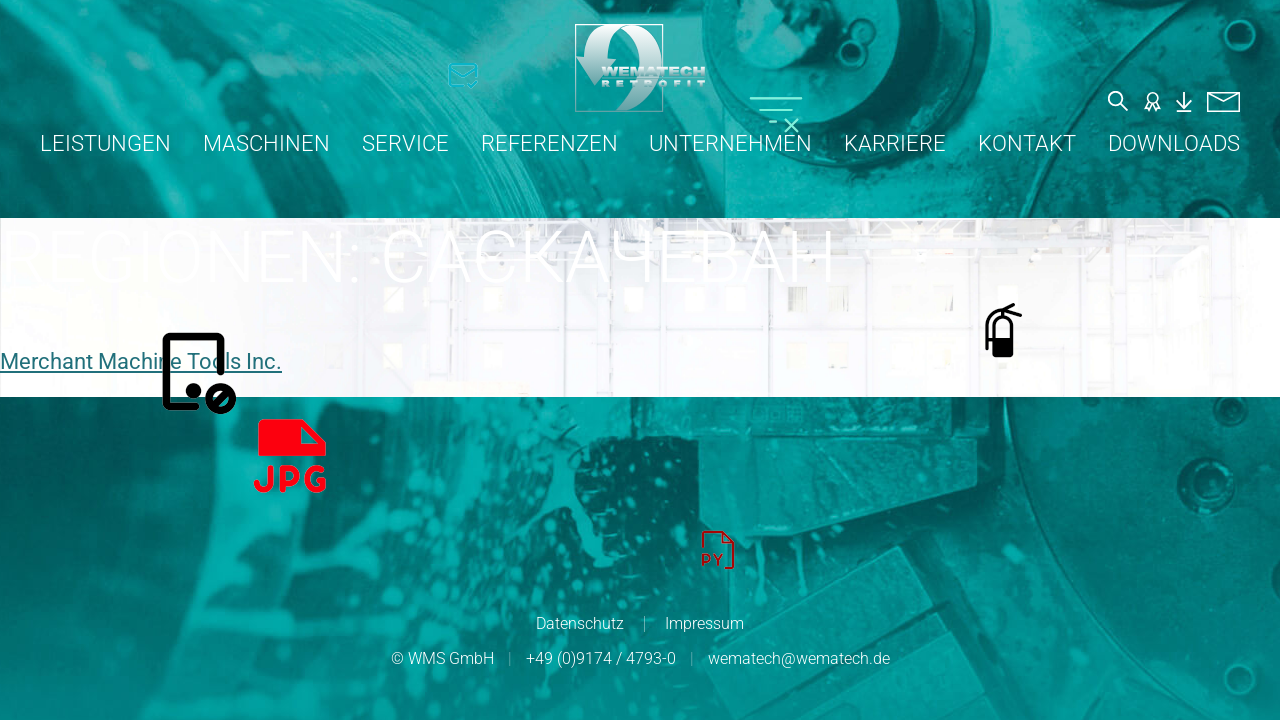 The width and height of the screenshot is (1280, 720). What do you see at coordinates (718, 550) in the screenshot?
I see `python script file` at bounding box center [718, 550].